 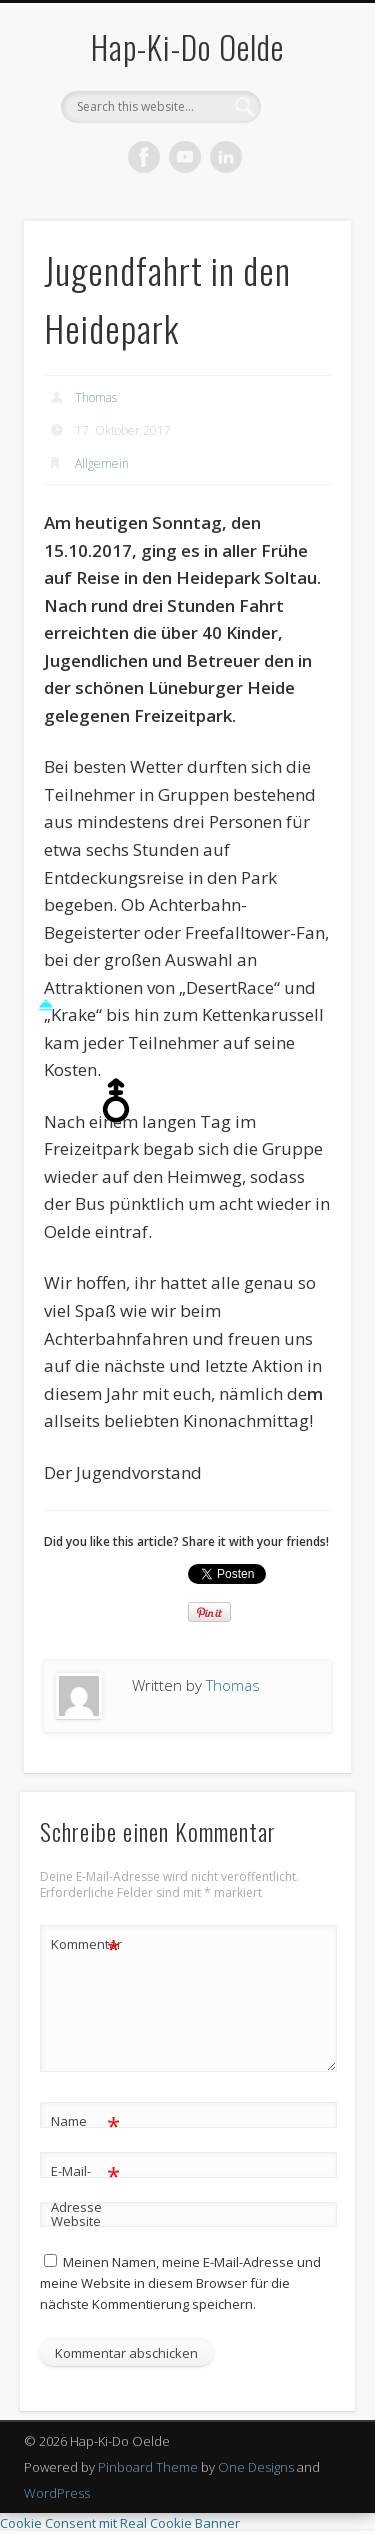 I want to click on indicates male with upward stroke gender symbol, so click(x=116, y=1101).